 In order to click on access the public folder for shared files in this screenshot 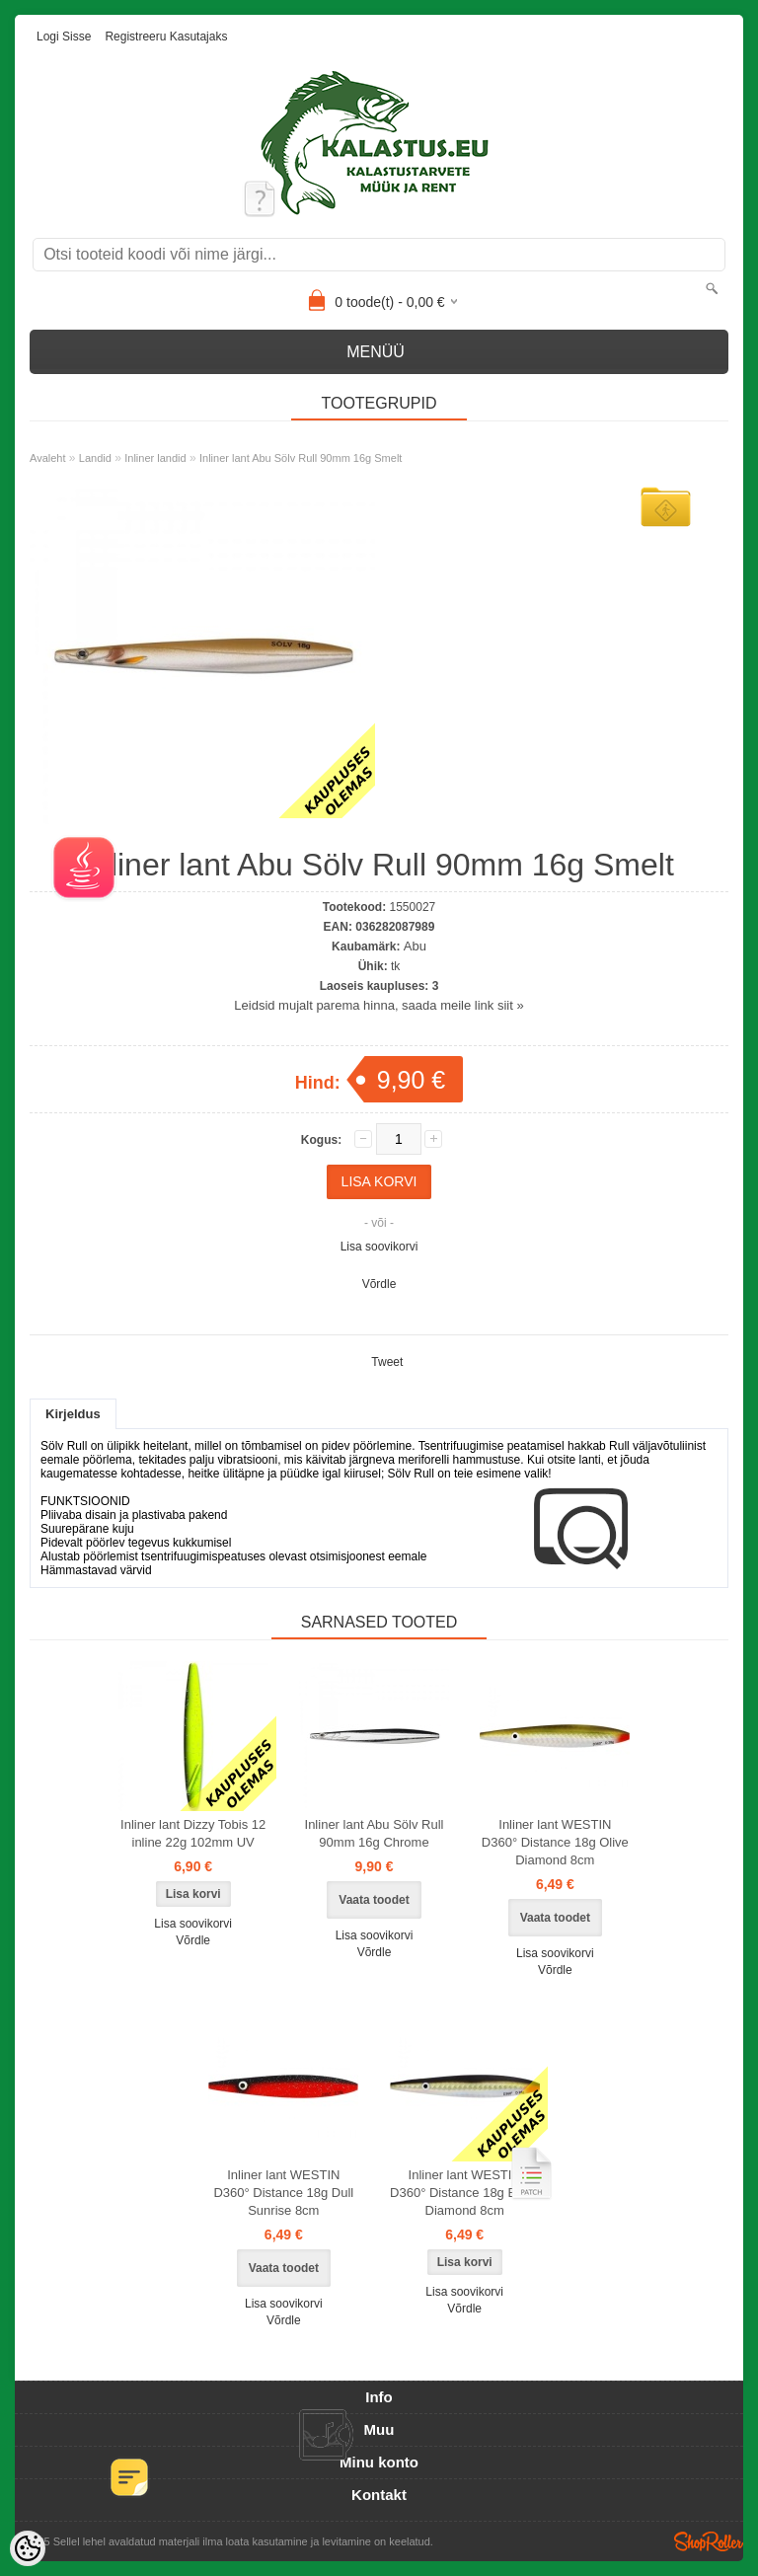, I will do `click(665, 506)`.